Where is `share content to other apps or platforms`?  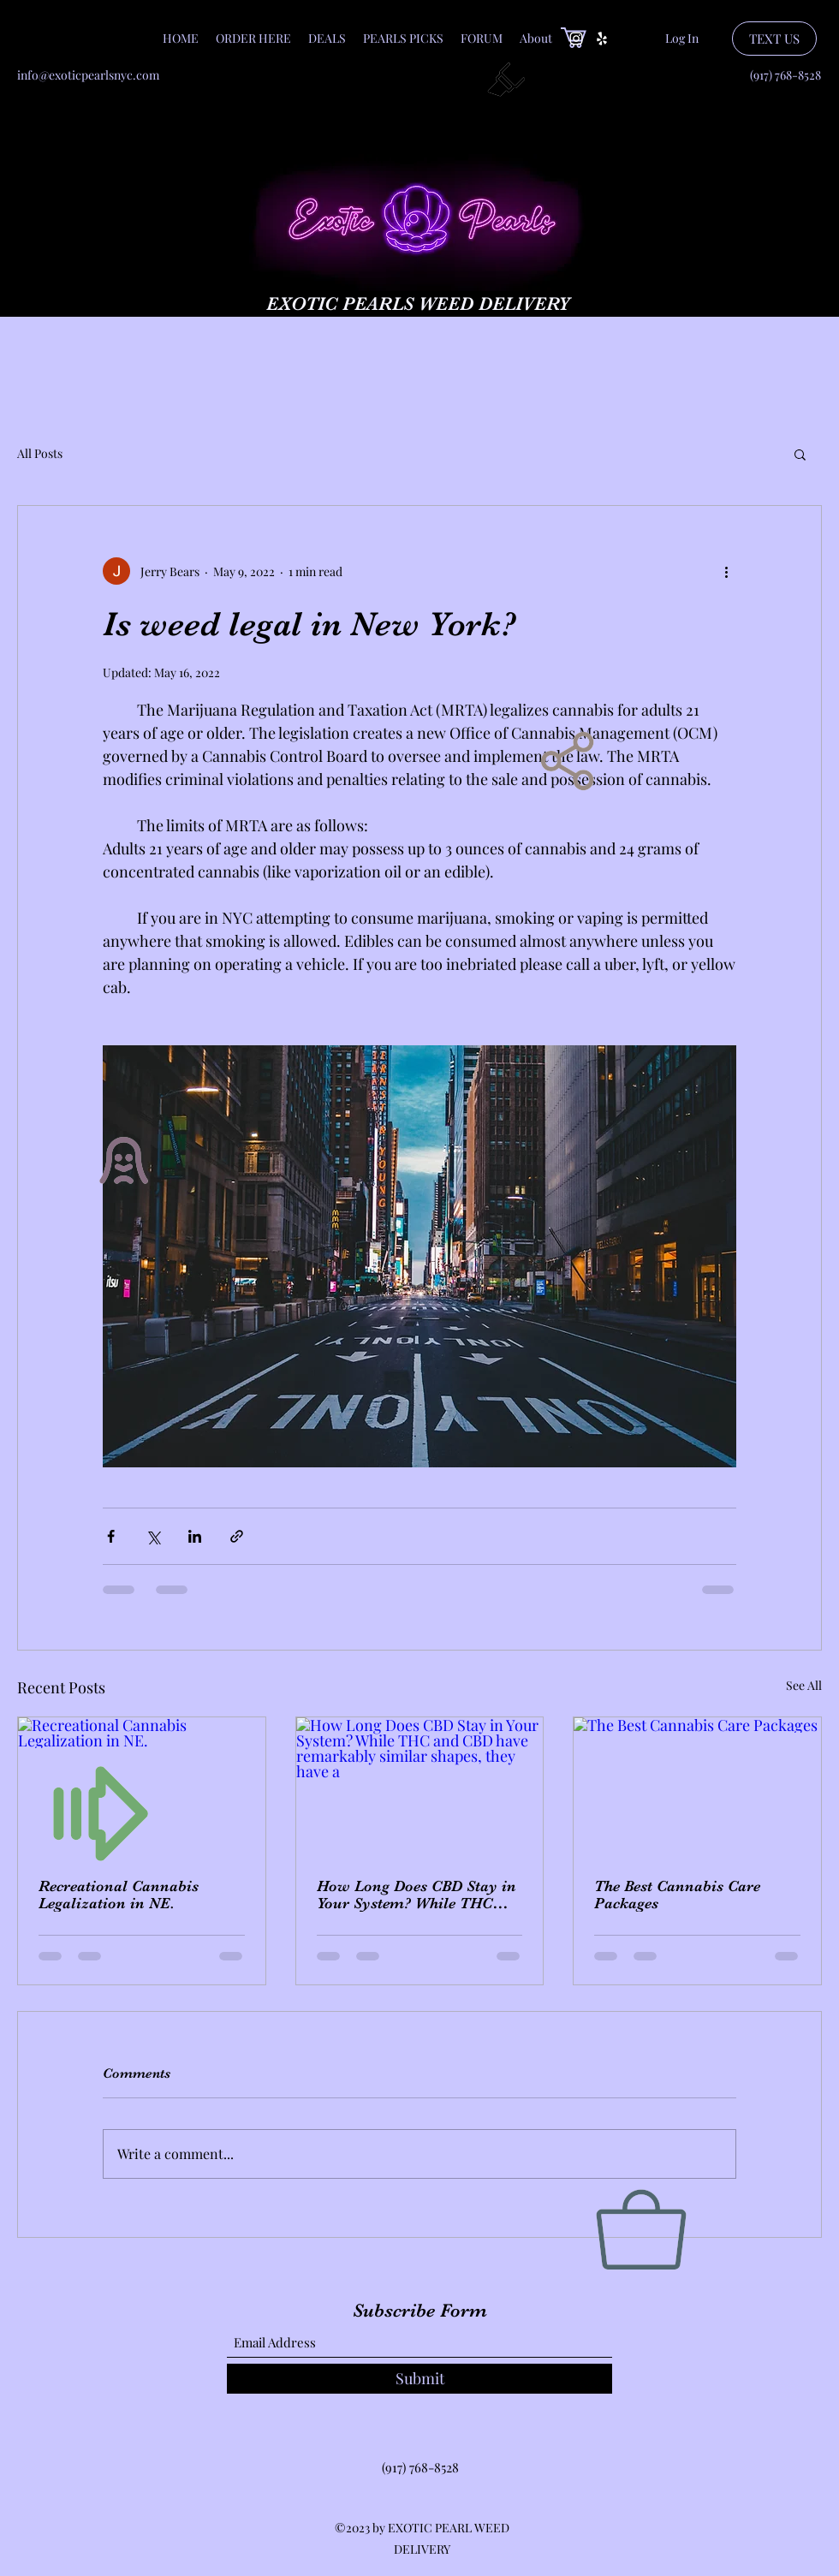 share content to other apps or platforms is located at coordinates (570, 761).